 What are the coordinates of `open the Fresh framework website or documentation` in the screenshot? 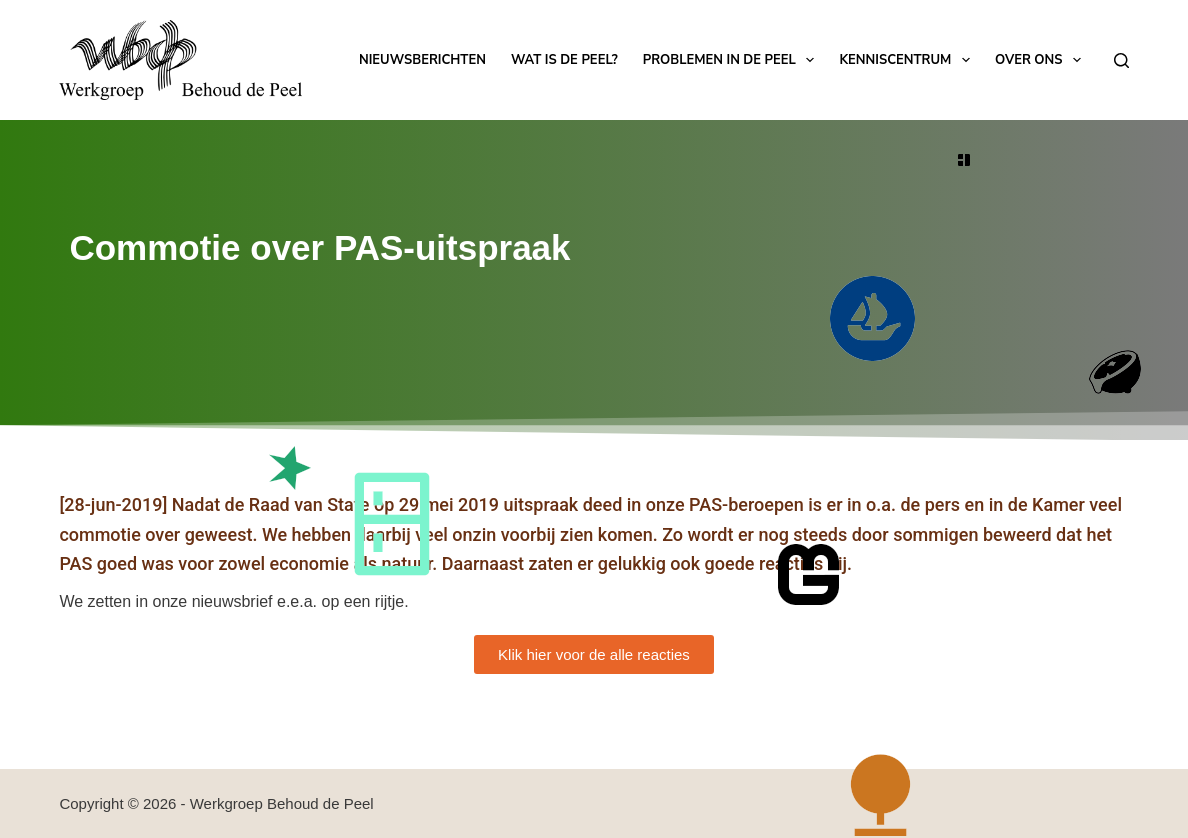 It's located at (1115, 372).